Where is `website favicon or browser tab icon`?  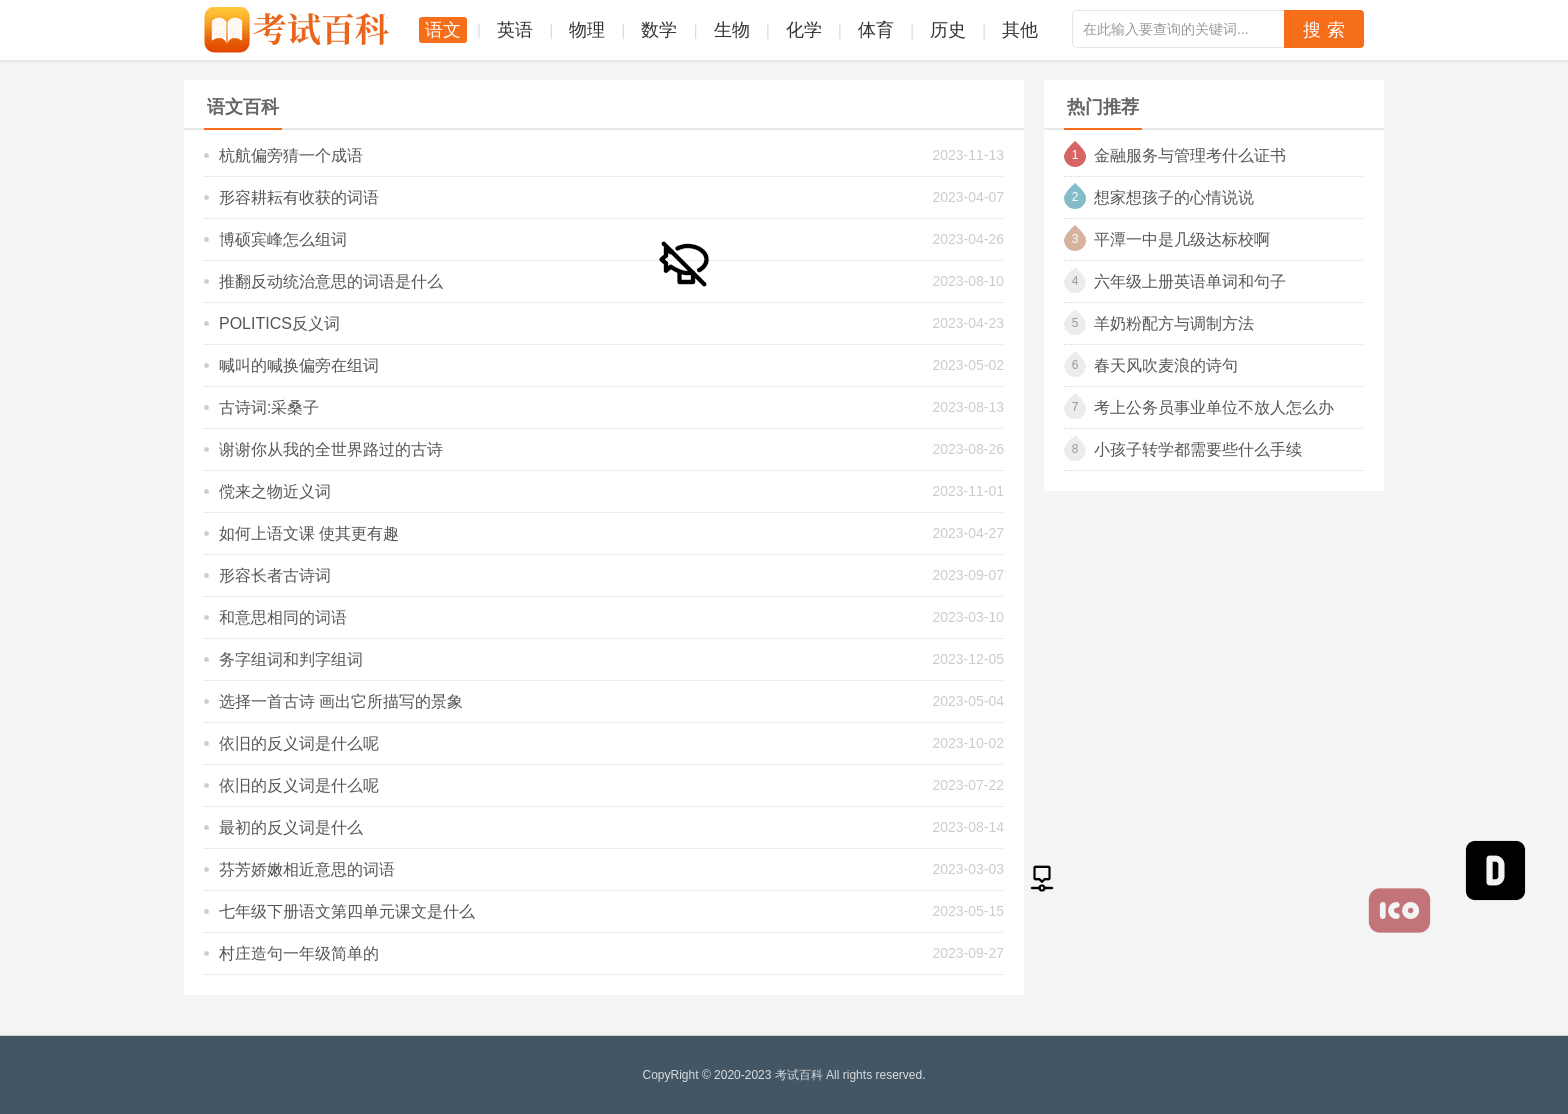
website favicon or browser tab icon is located at coordinates (1399, 910).